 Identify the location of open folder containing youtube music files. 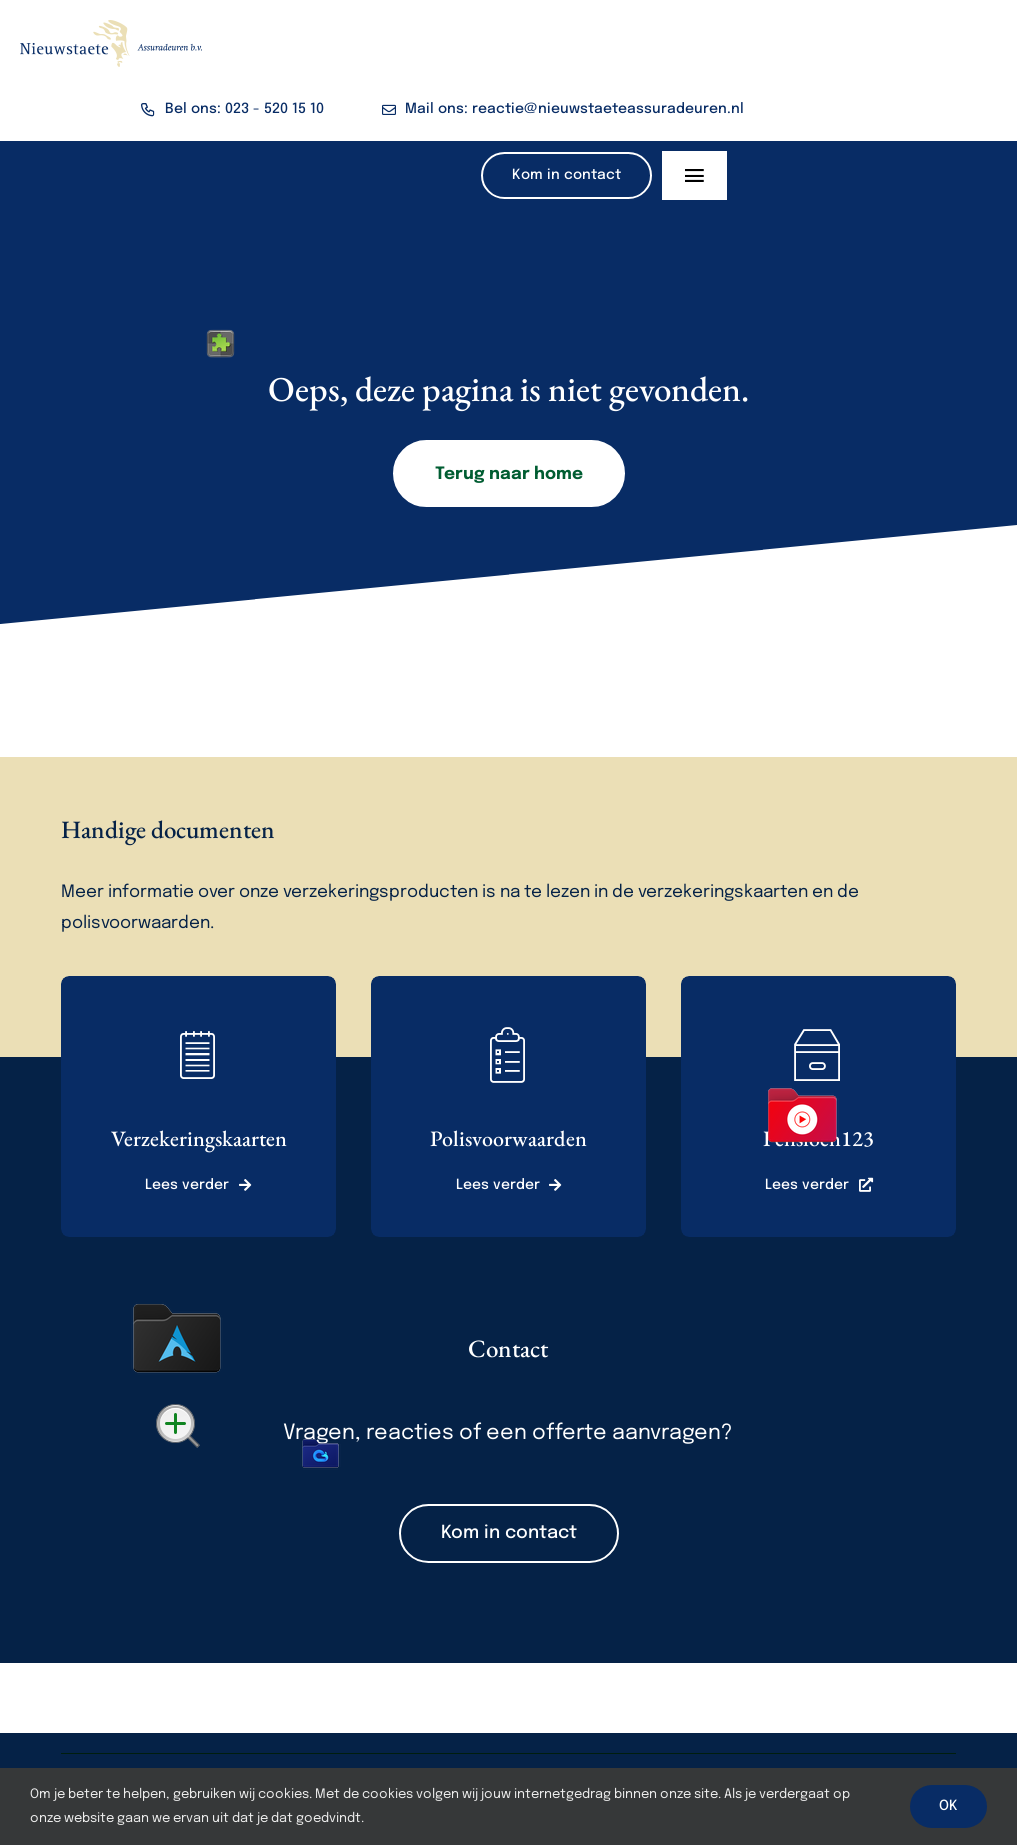
(802, 1117).